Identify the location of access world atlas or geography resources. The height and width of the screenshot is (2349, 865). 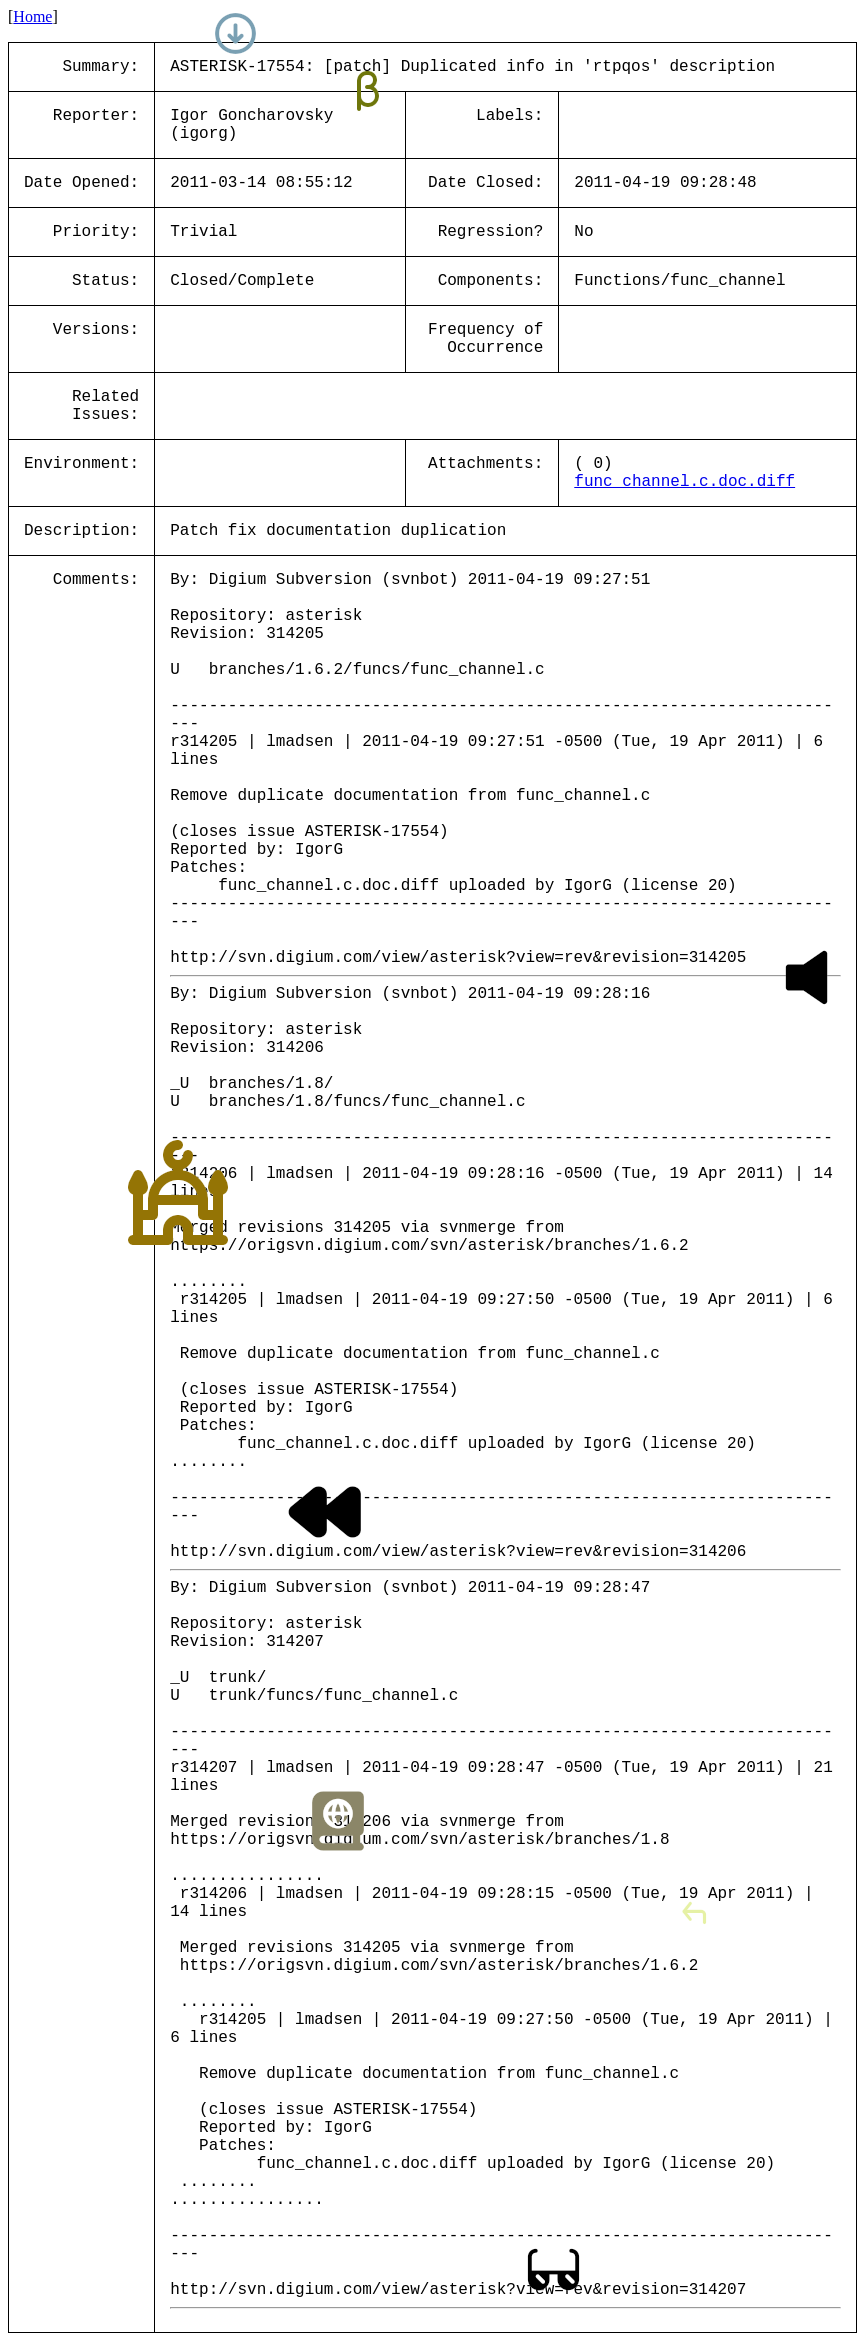
(338, 1821).